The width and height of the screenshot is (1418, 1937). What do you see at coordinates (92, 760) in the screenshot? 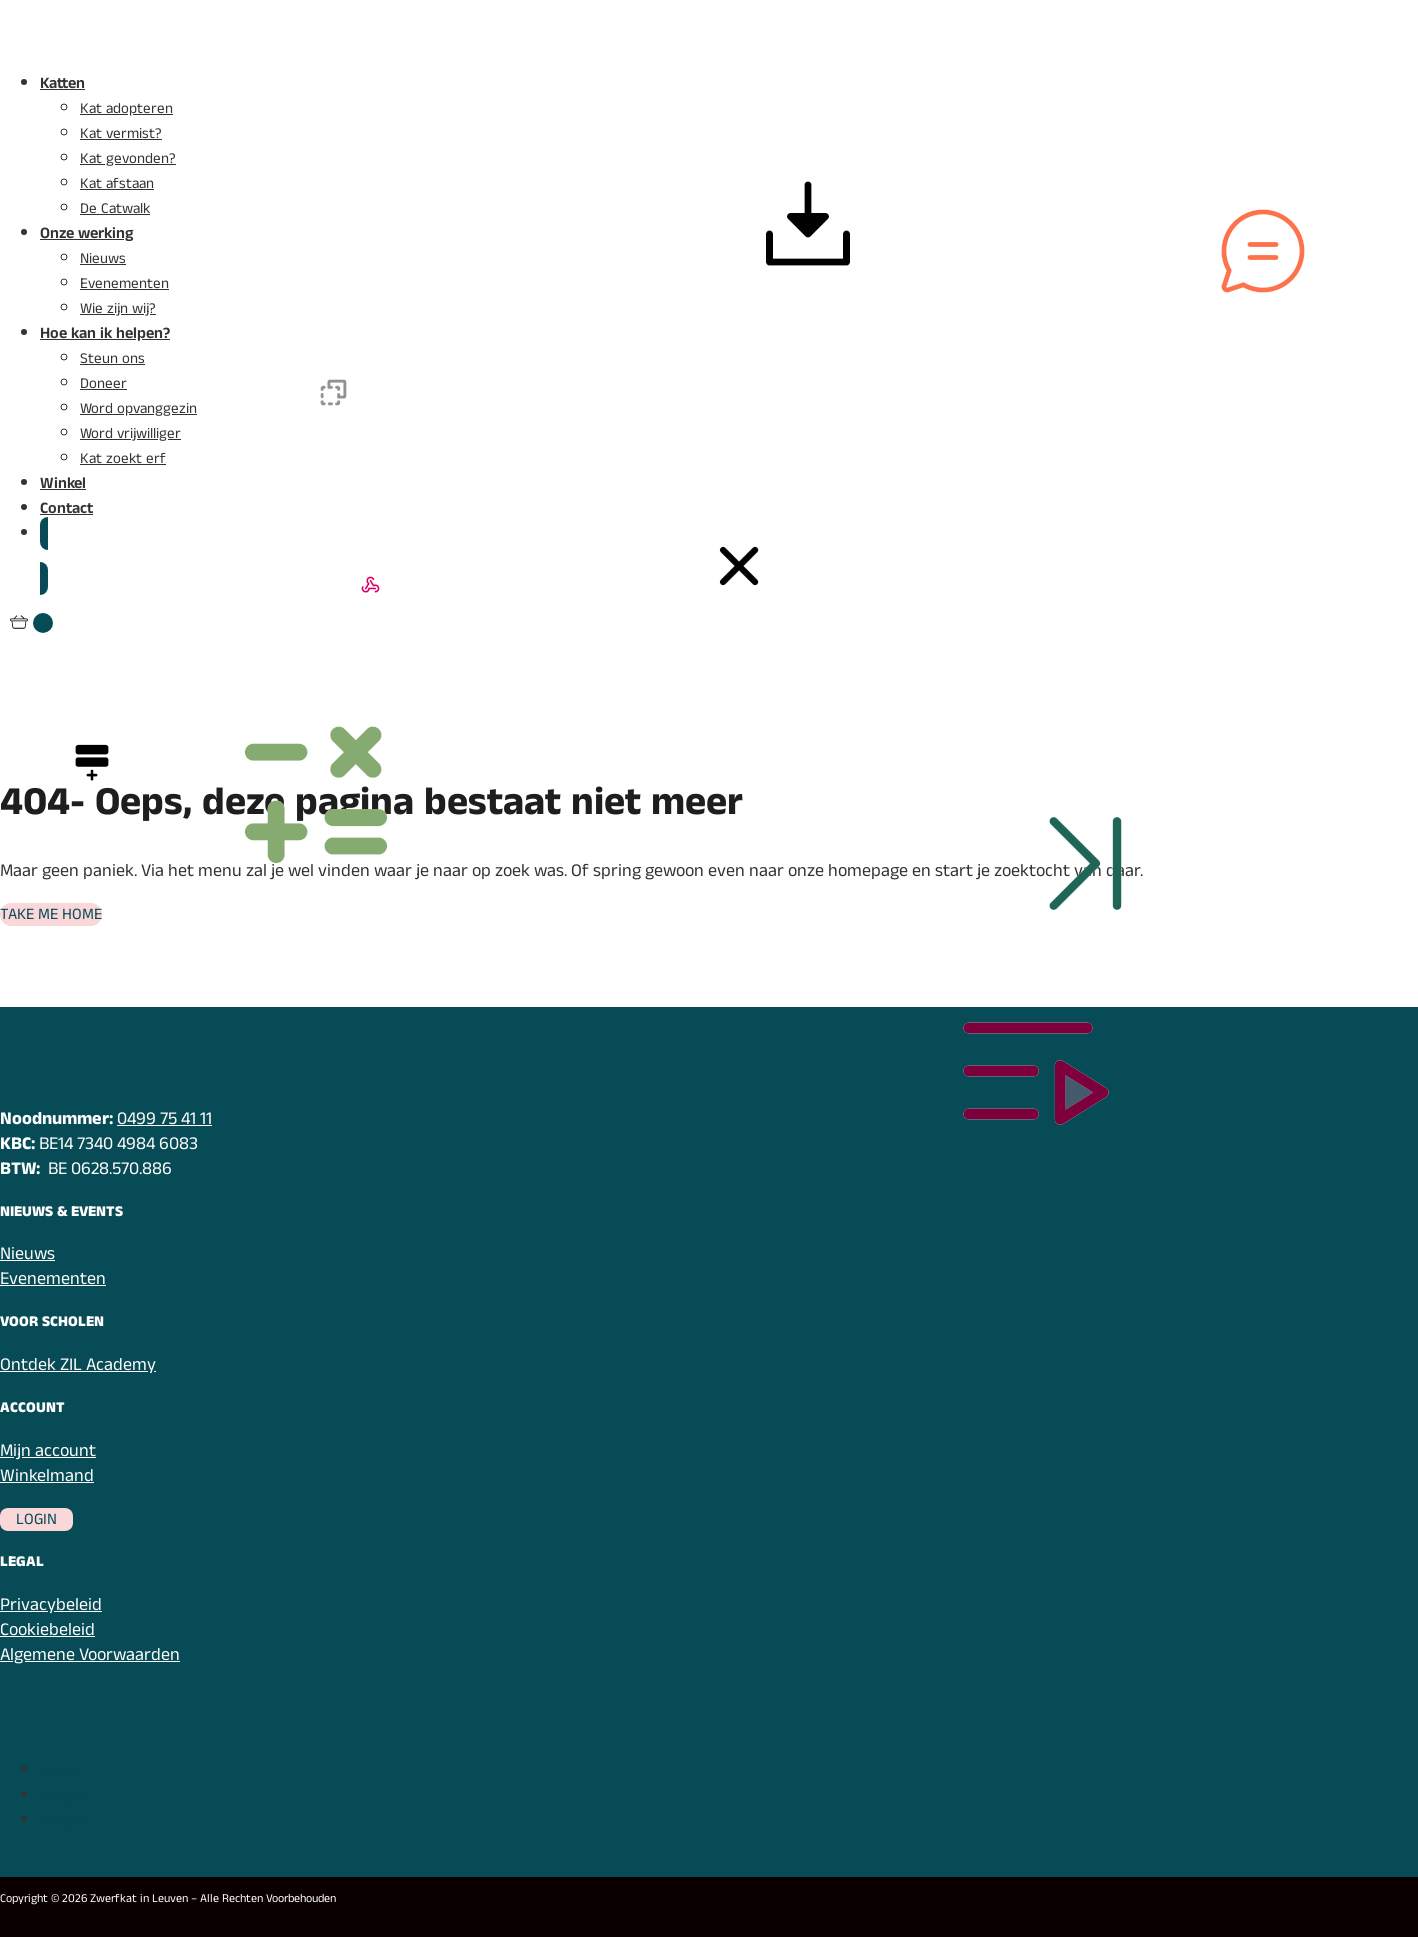
I see `add a new row below` at bounding box center [92, 760].